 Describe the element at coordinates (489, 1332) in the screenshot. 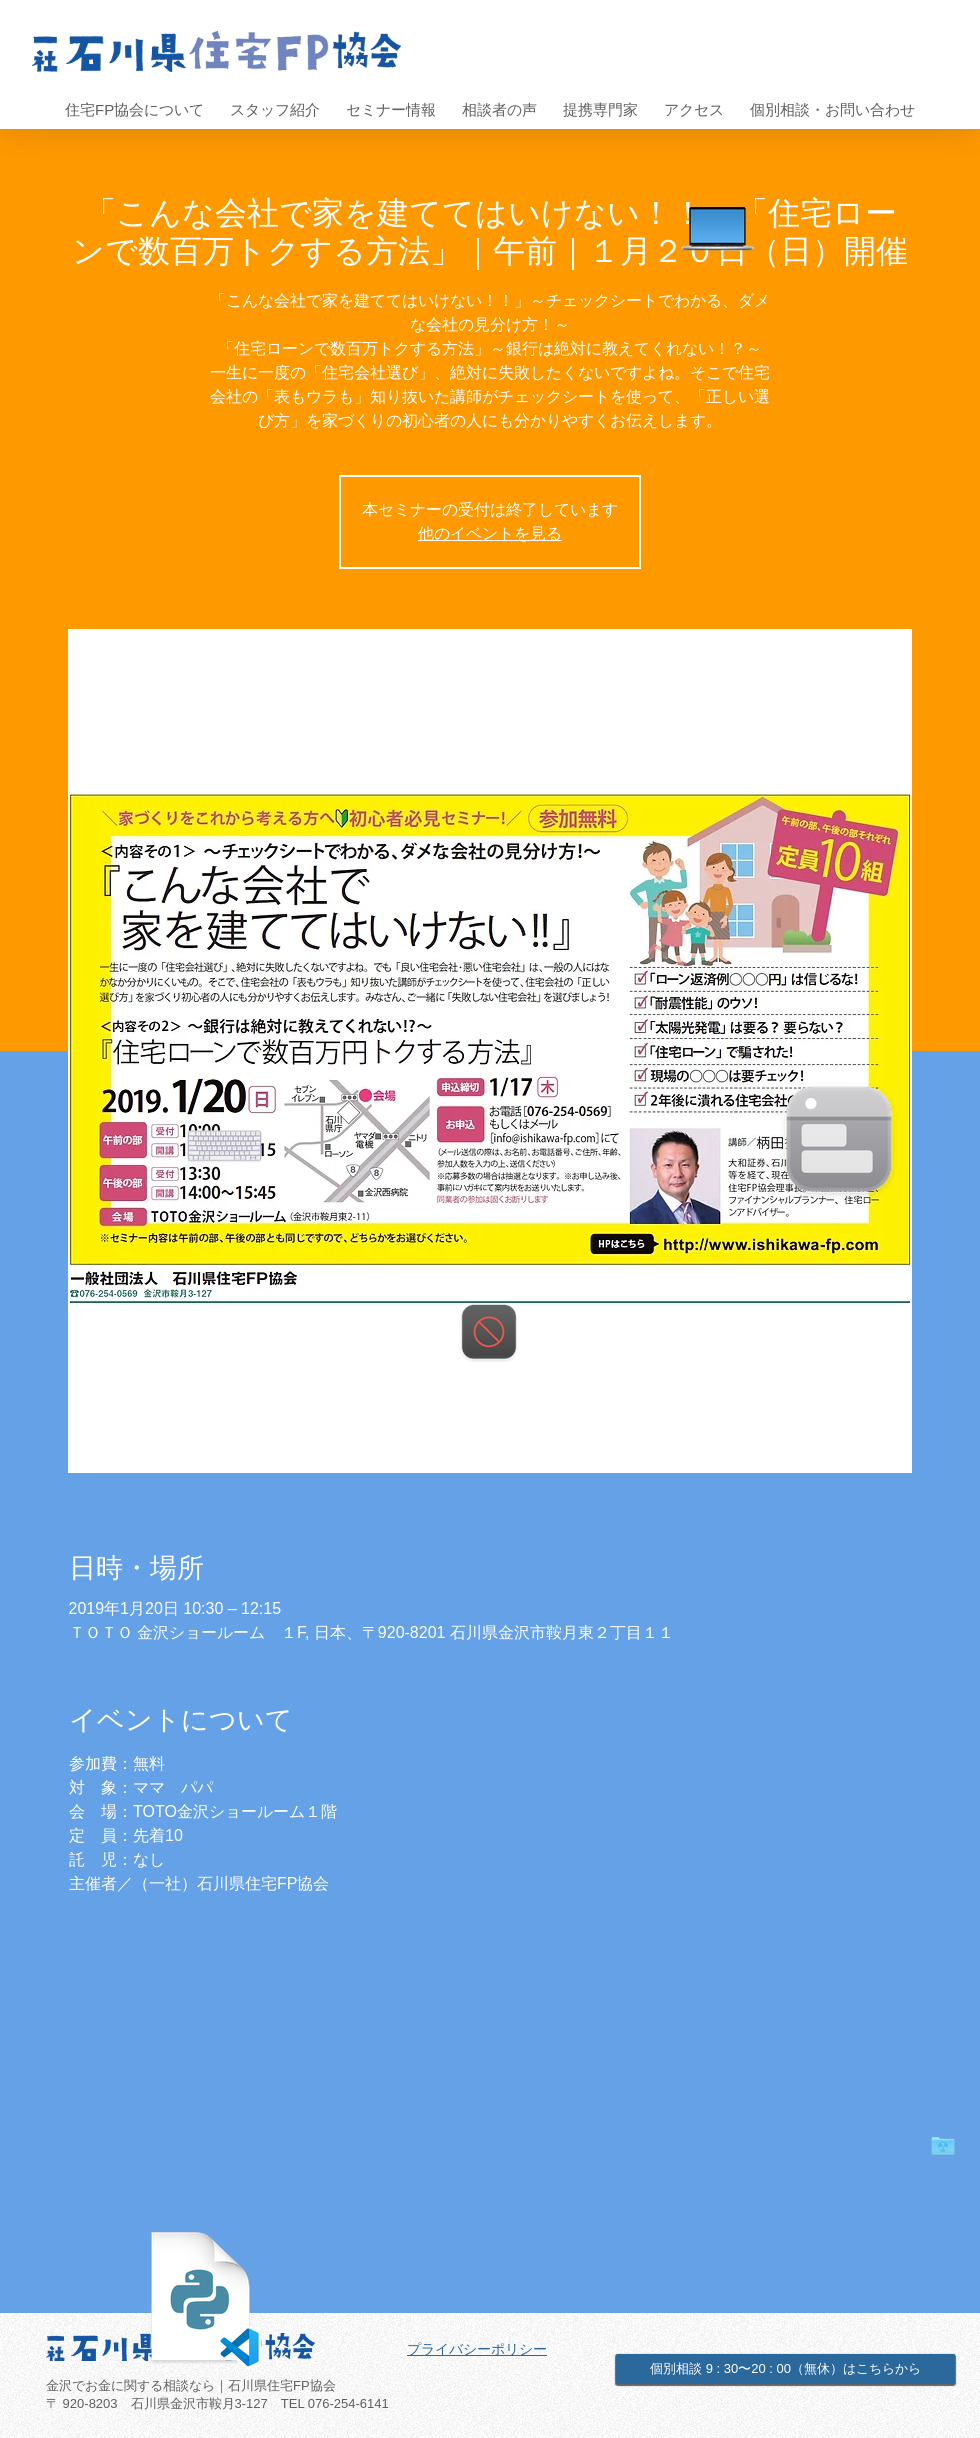

I see `indicates image failed to load` at that location.